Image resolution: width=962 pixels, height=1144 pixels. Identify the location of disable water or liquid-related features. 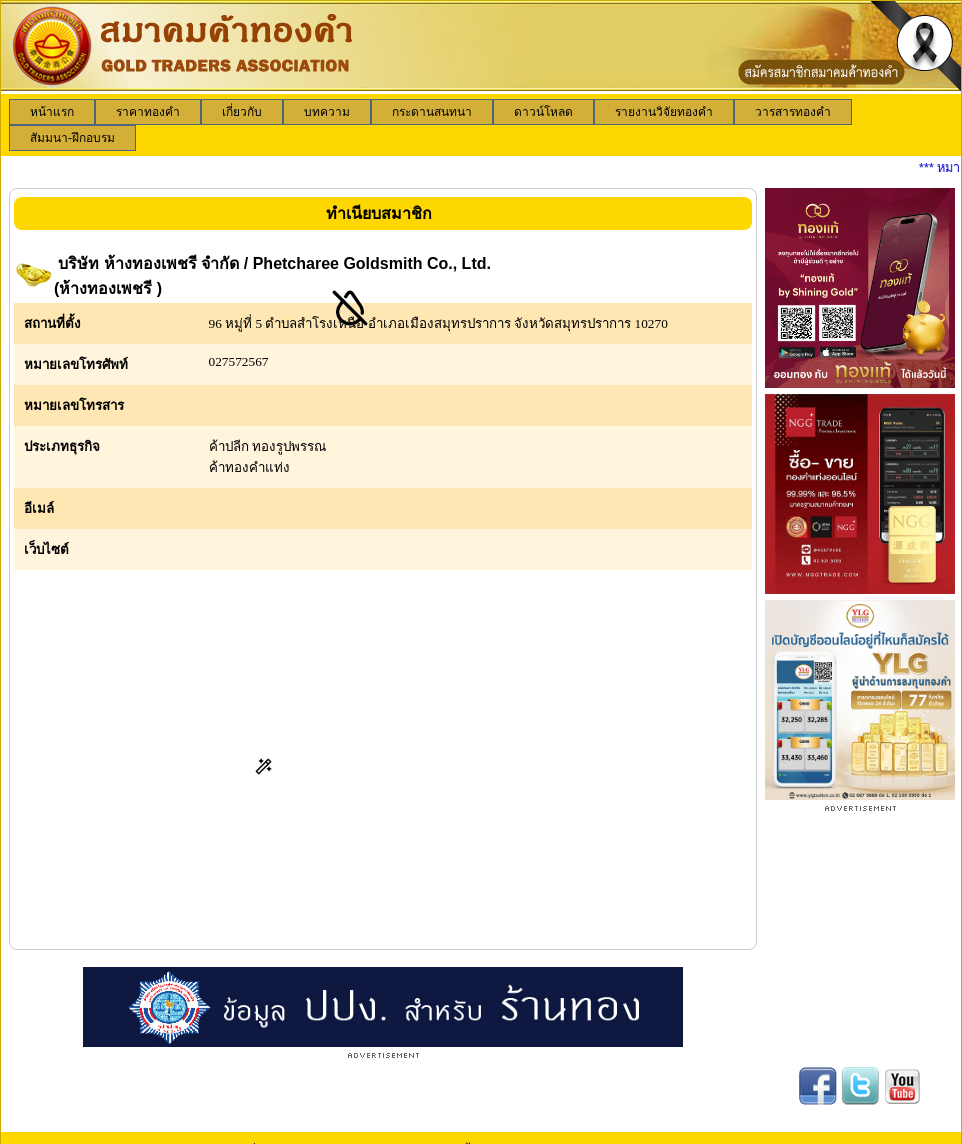
(350, 308).